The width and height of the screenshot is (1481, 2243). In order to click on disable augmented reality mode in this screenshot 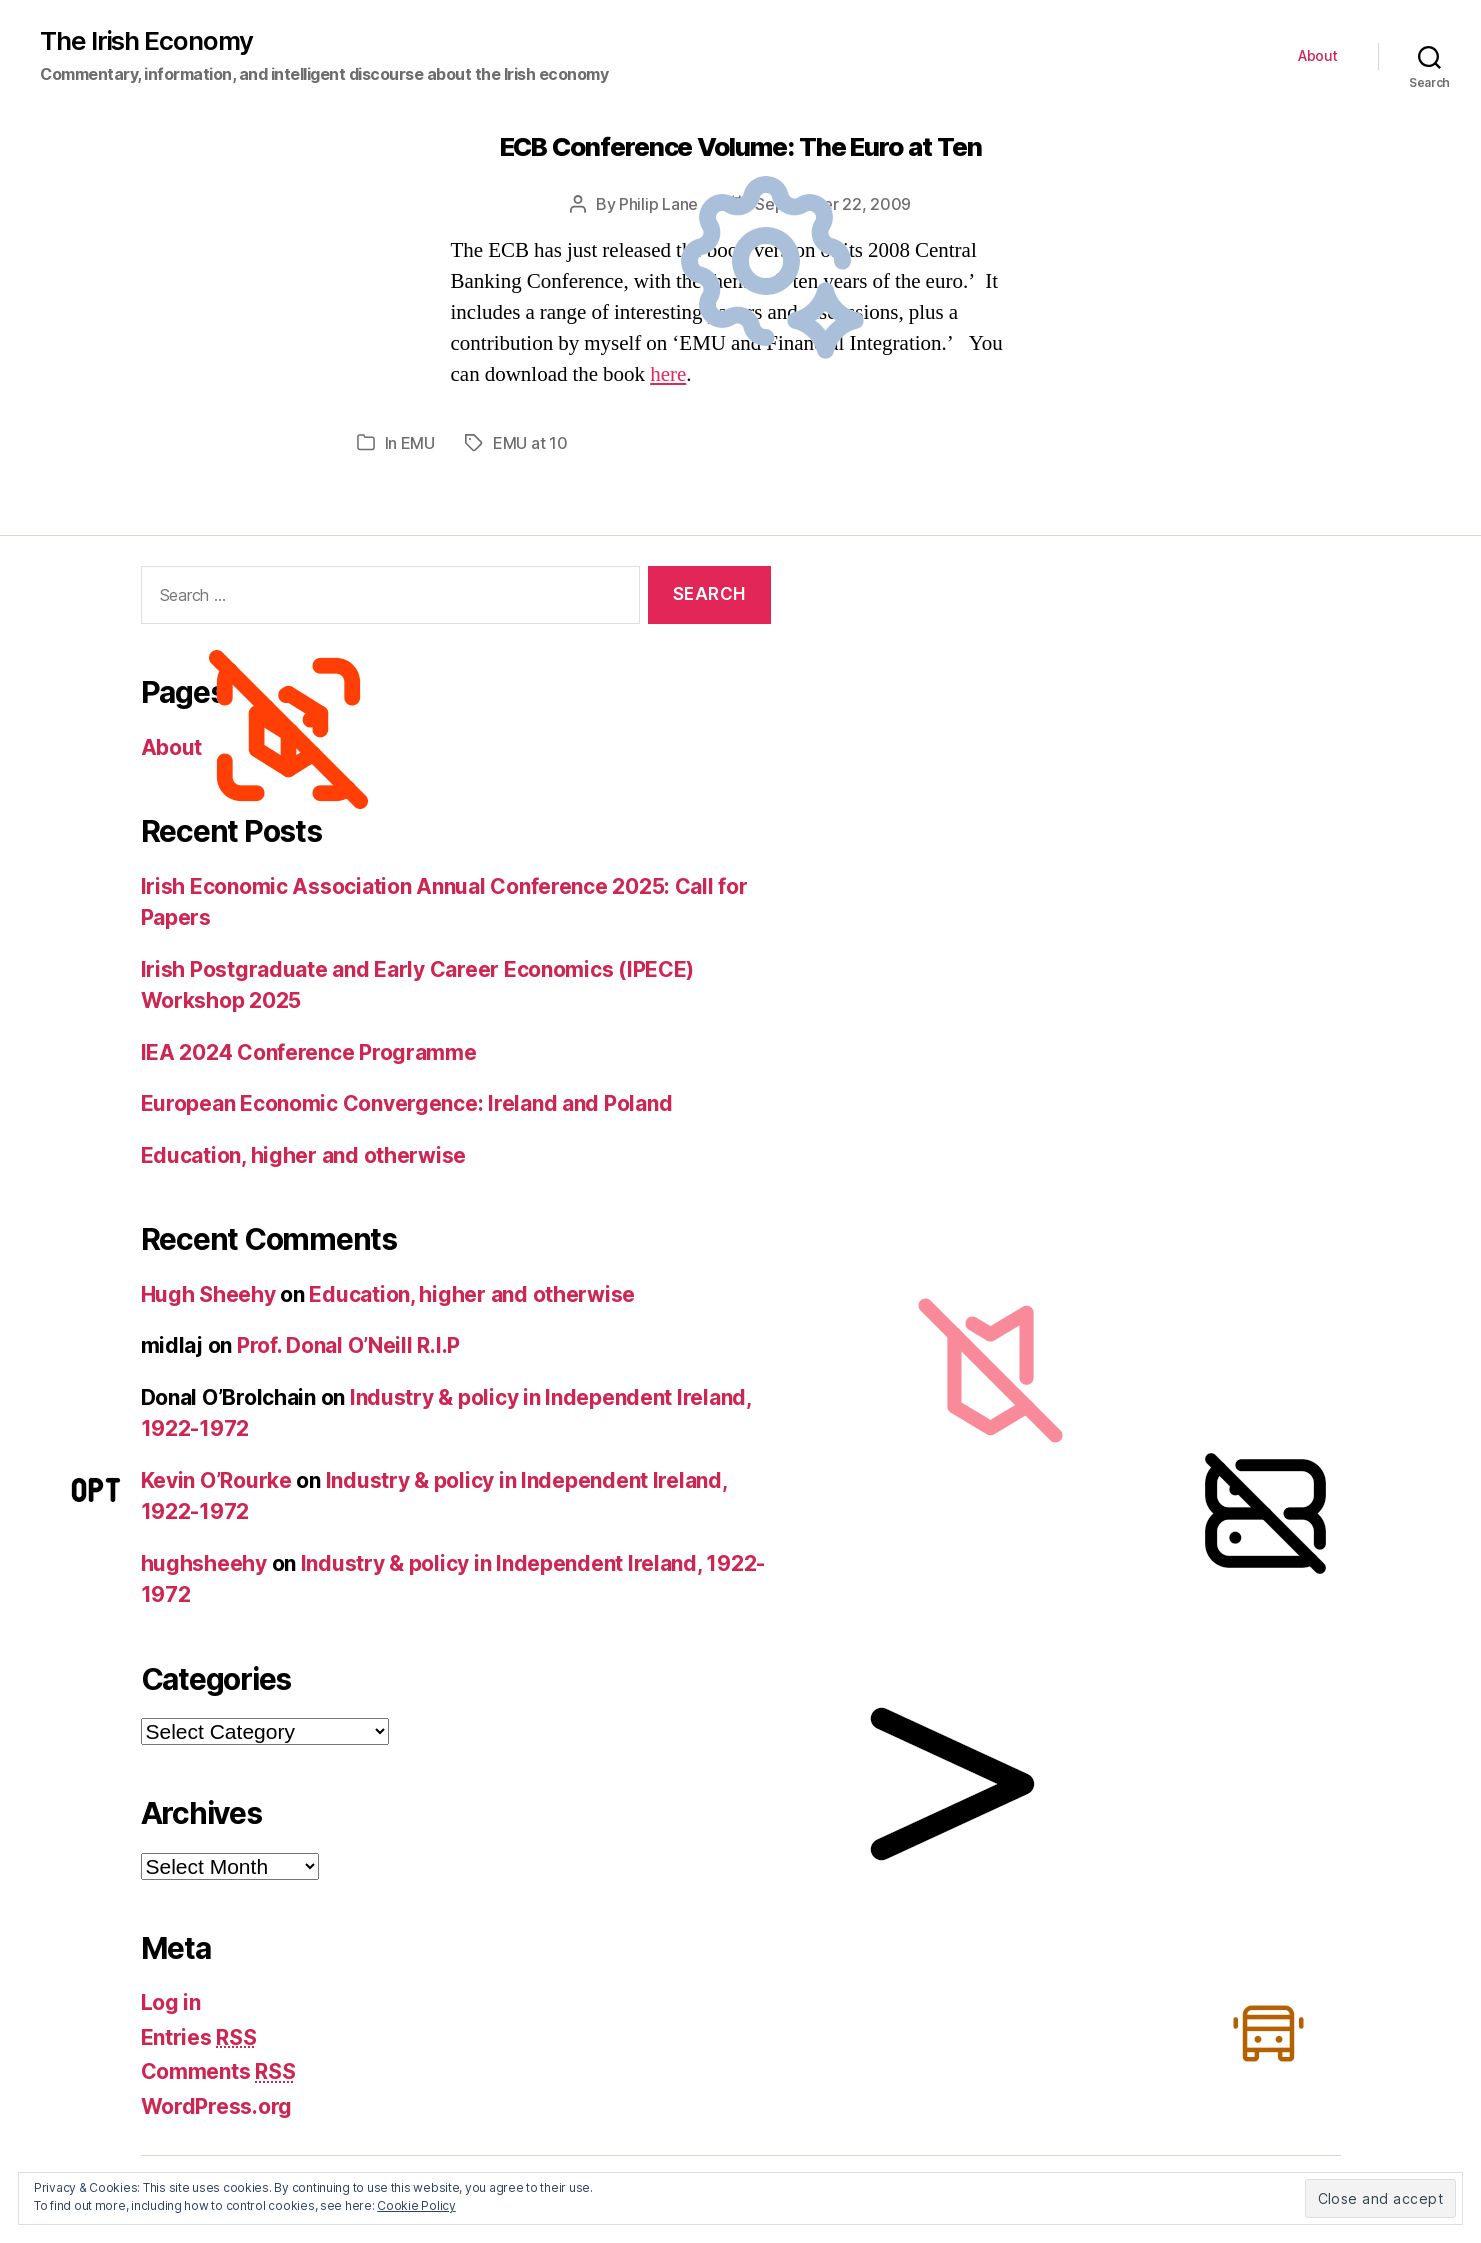, I will do `click(288, 729)`.